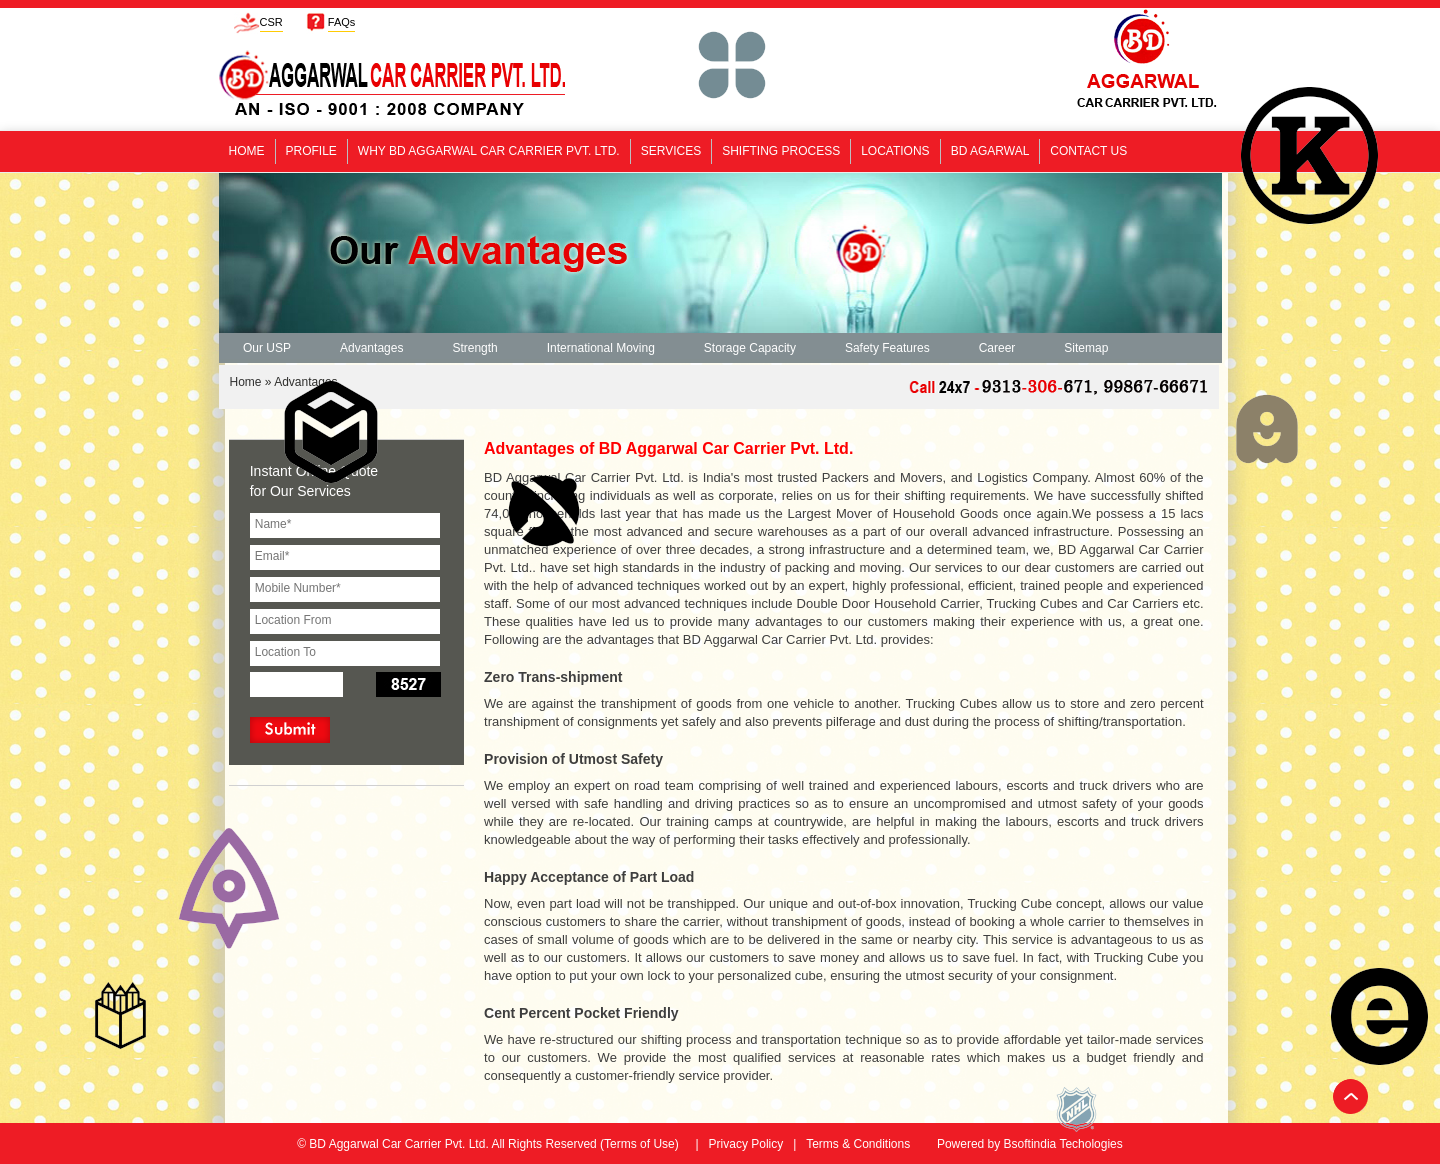  What do you see at coordinates (544, 511) in the screenshot?
I see `view notifications` at bounding box center [544, 511].